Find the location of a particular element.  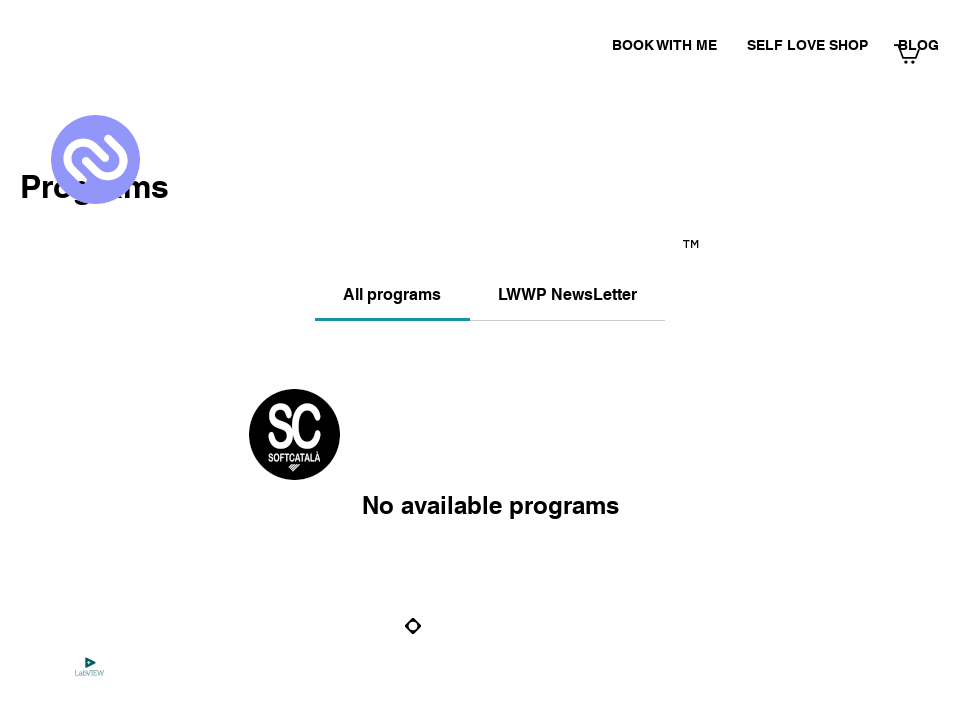

open LabVIEW application is located at coordinates (89, 666).